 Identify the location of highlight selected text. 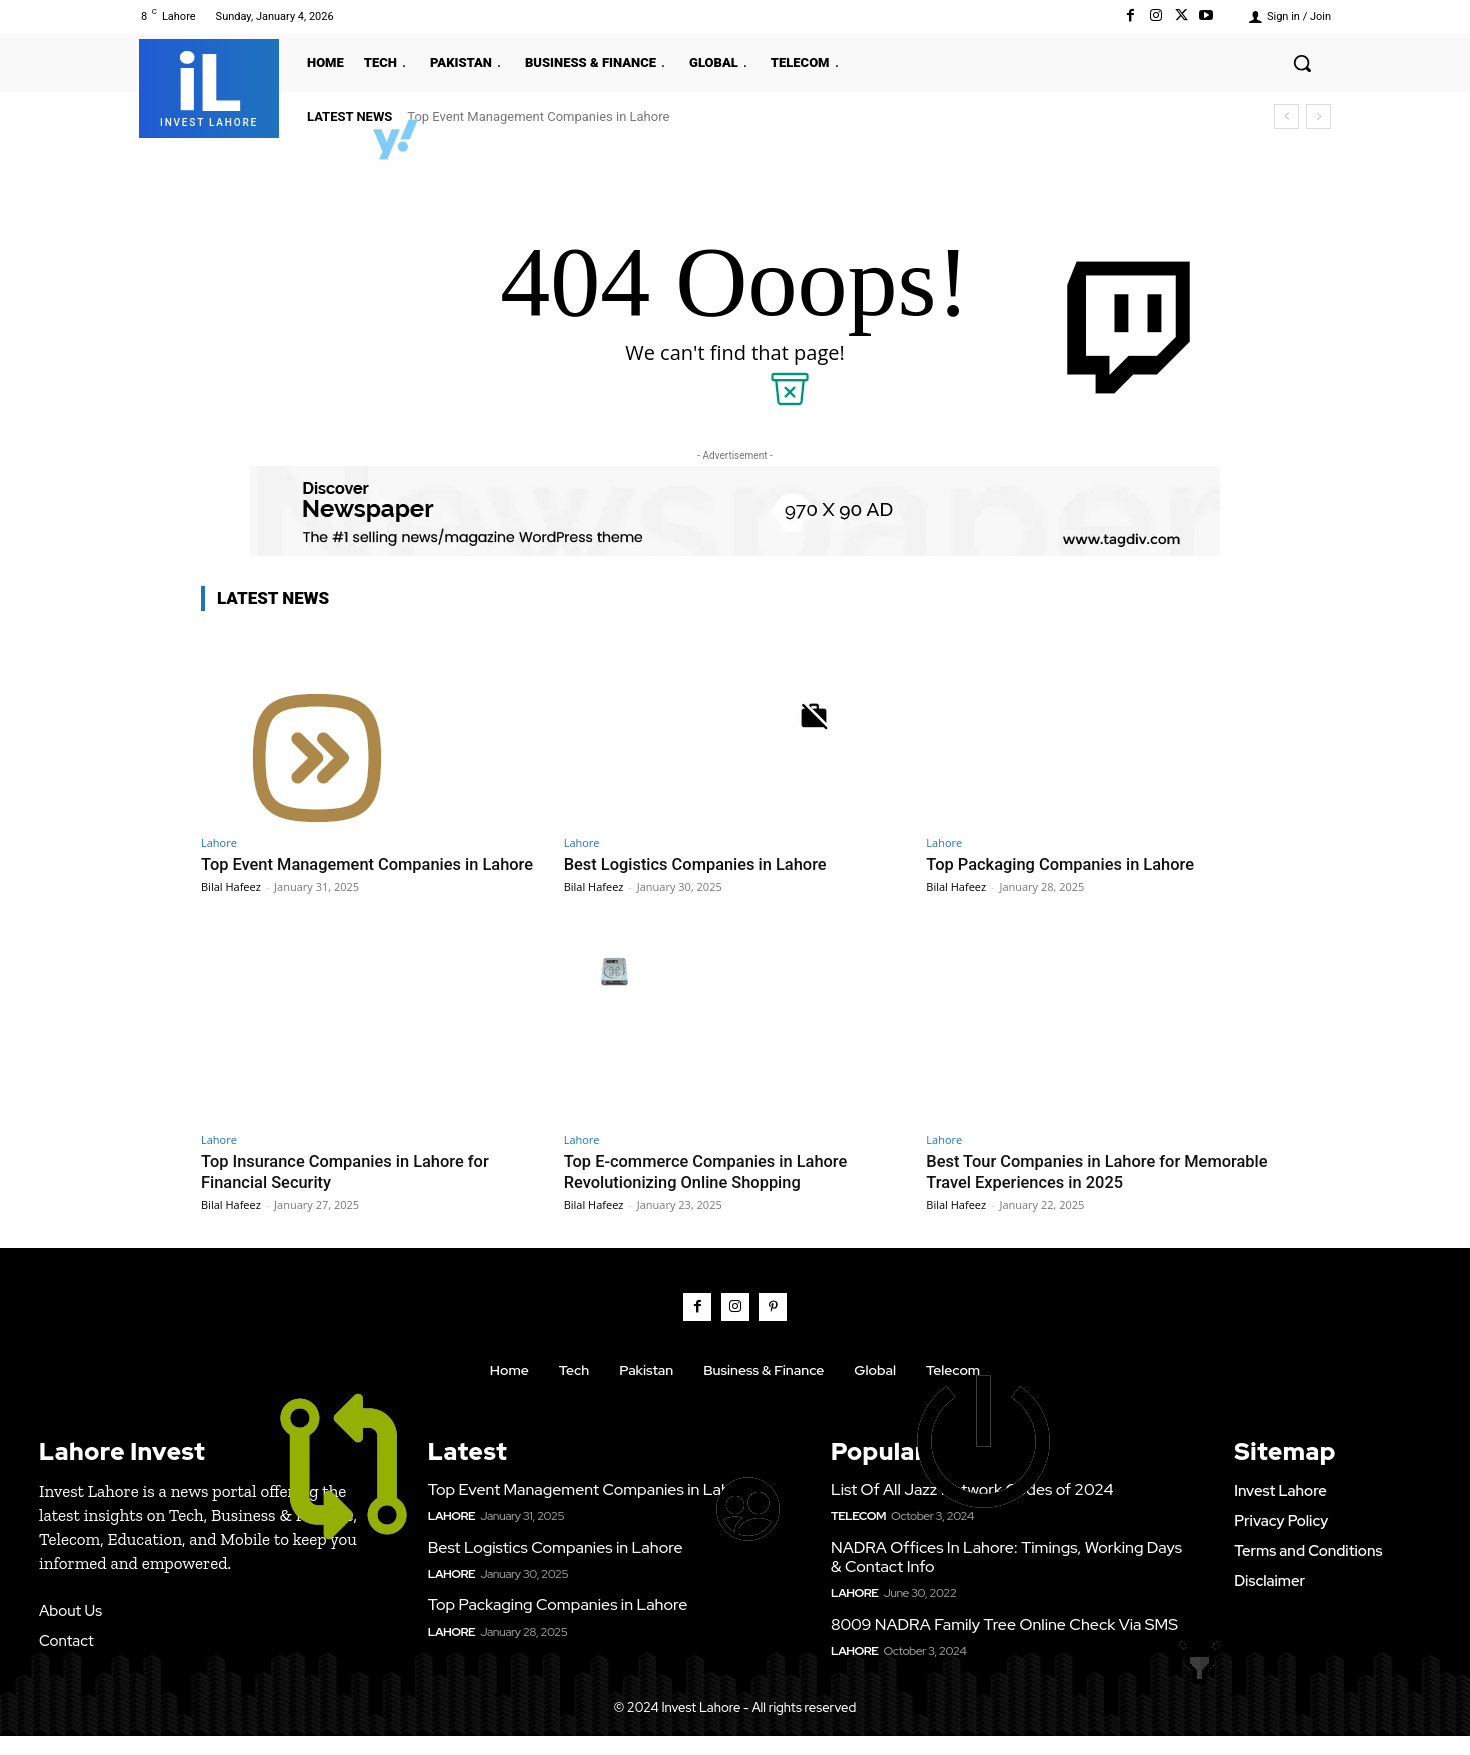
(1199, 1659).